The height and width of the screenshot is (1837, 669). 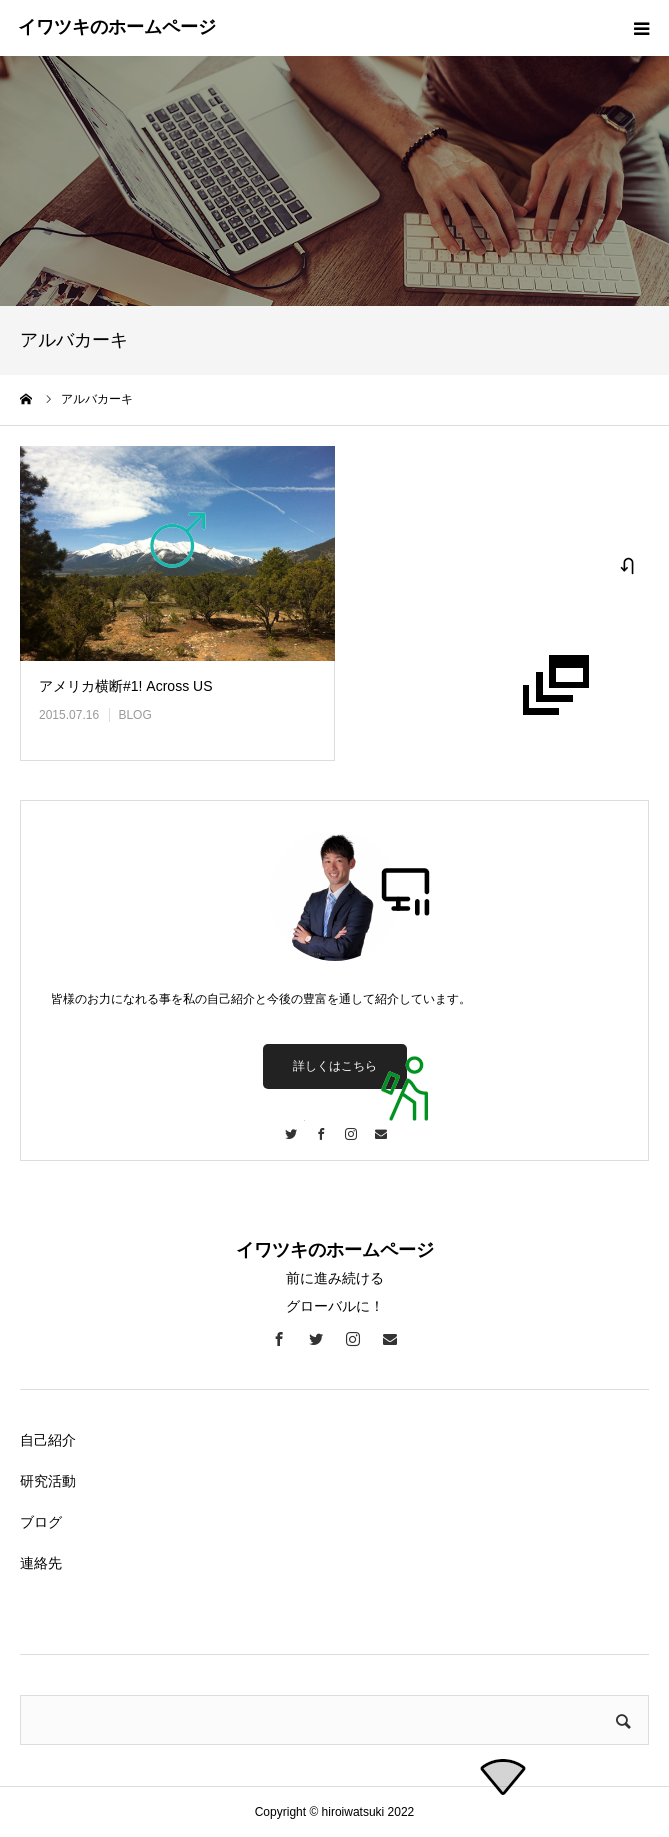 I want to click on pause desktop streaming or mirroring, so click(x=405, y=889).